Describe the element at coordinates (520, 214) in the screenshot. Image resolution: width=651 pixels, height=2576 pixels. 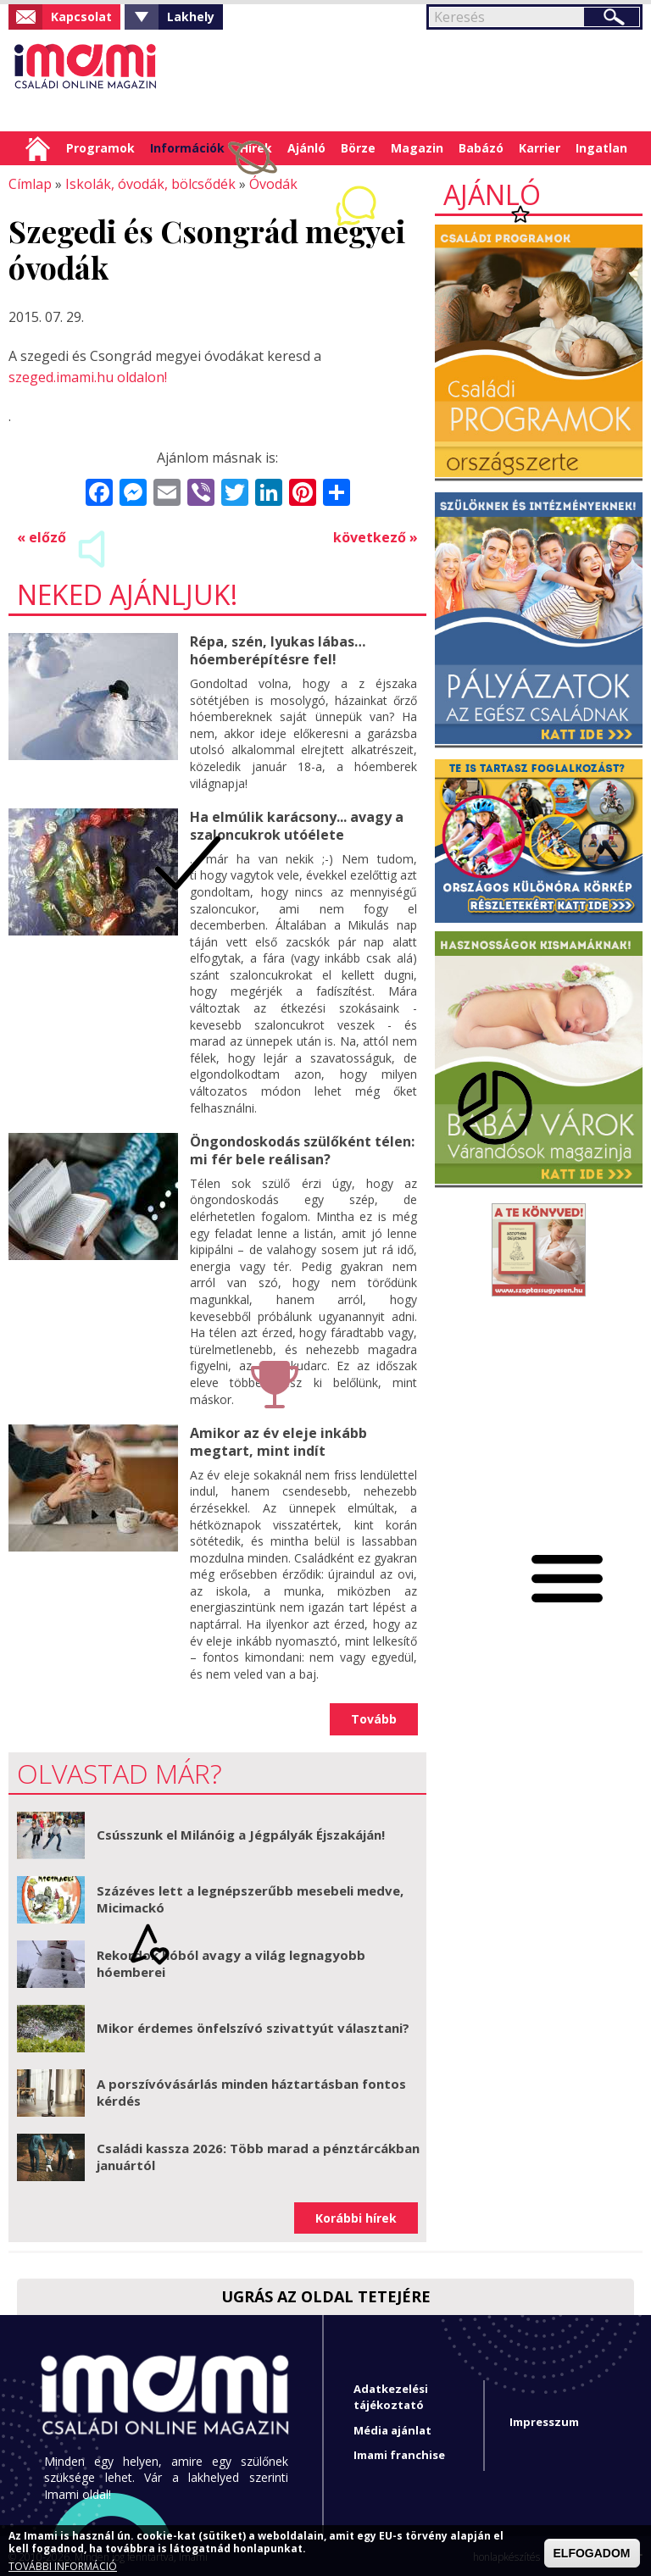
I see `add to favorites` at that location.